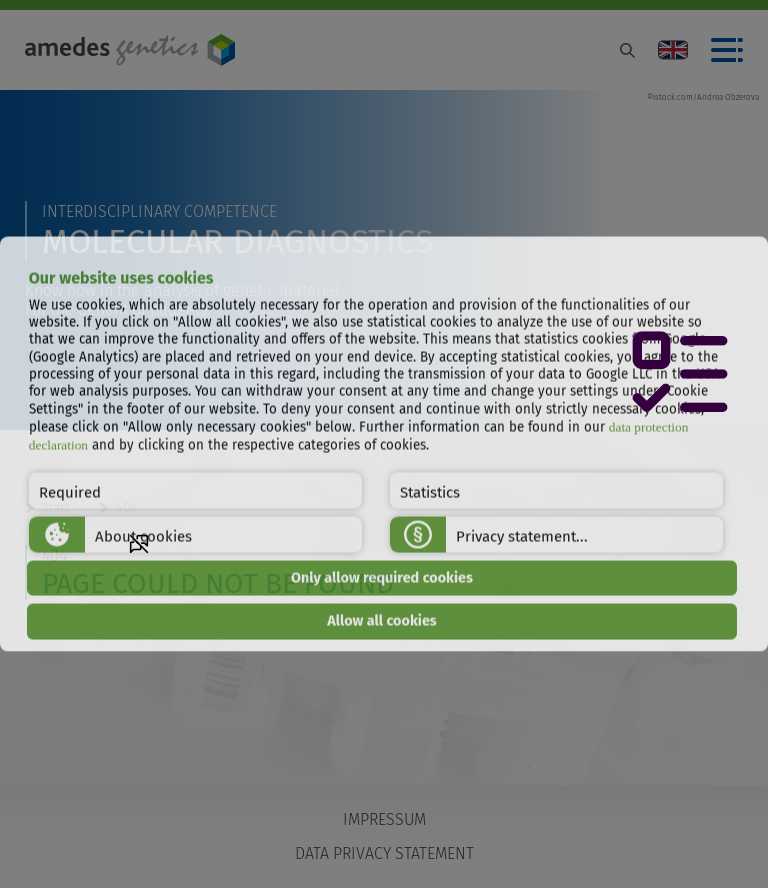  I want to click on mute or disable message notifications, so click(139, 544).